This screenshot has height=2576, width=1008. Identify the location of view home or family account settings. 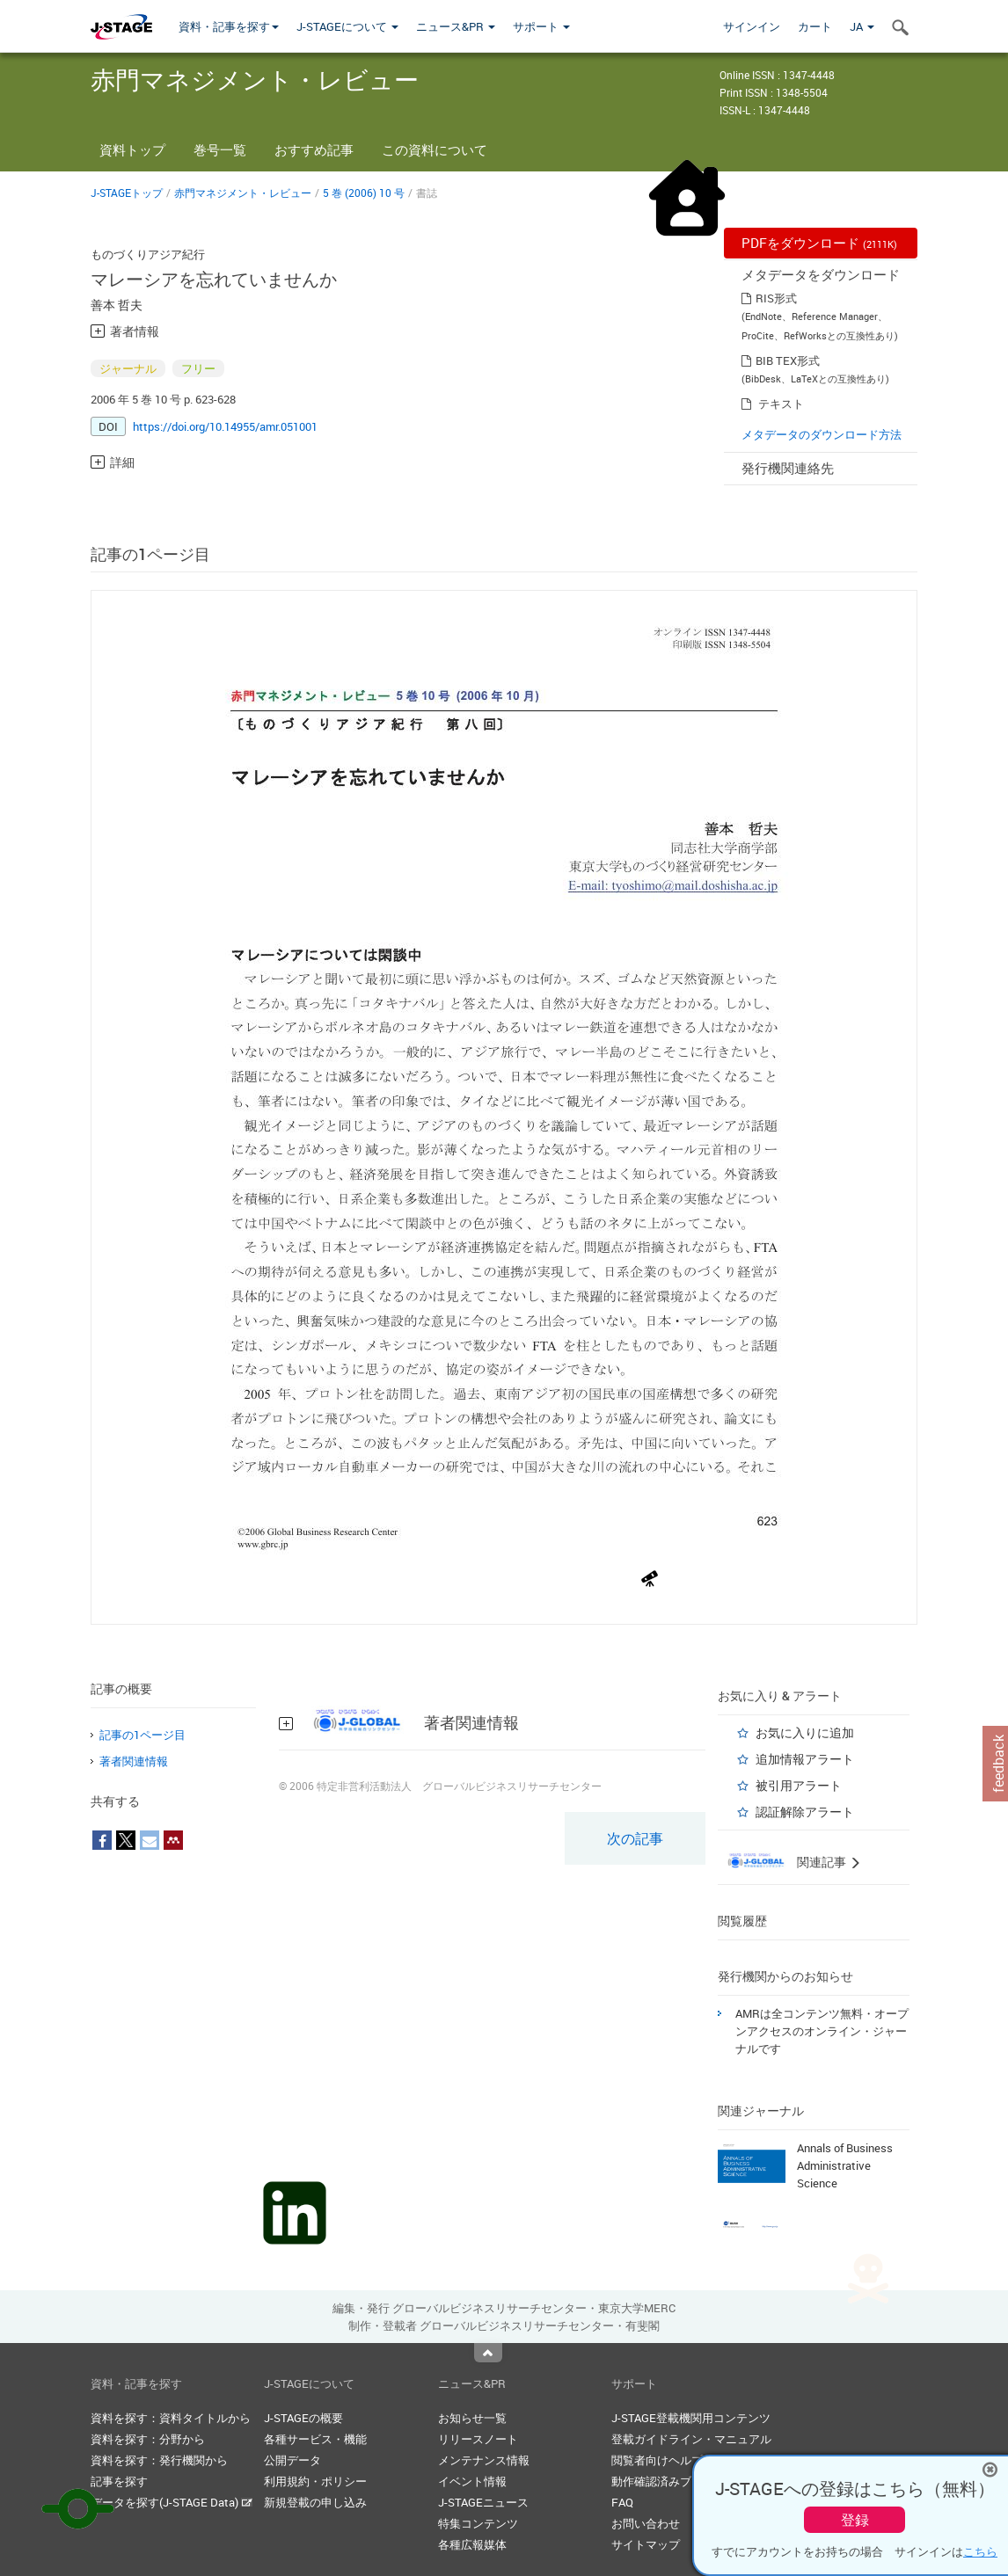
(687, 198).